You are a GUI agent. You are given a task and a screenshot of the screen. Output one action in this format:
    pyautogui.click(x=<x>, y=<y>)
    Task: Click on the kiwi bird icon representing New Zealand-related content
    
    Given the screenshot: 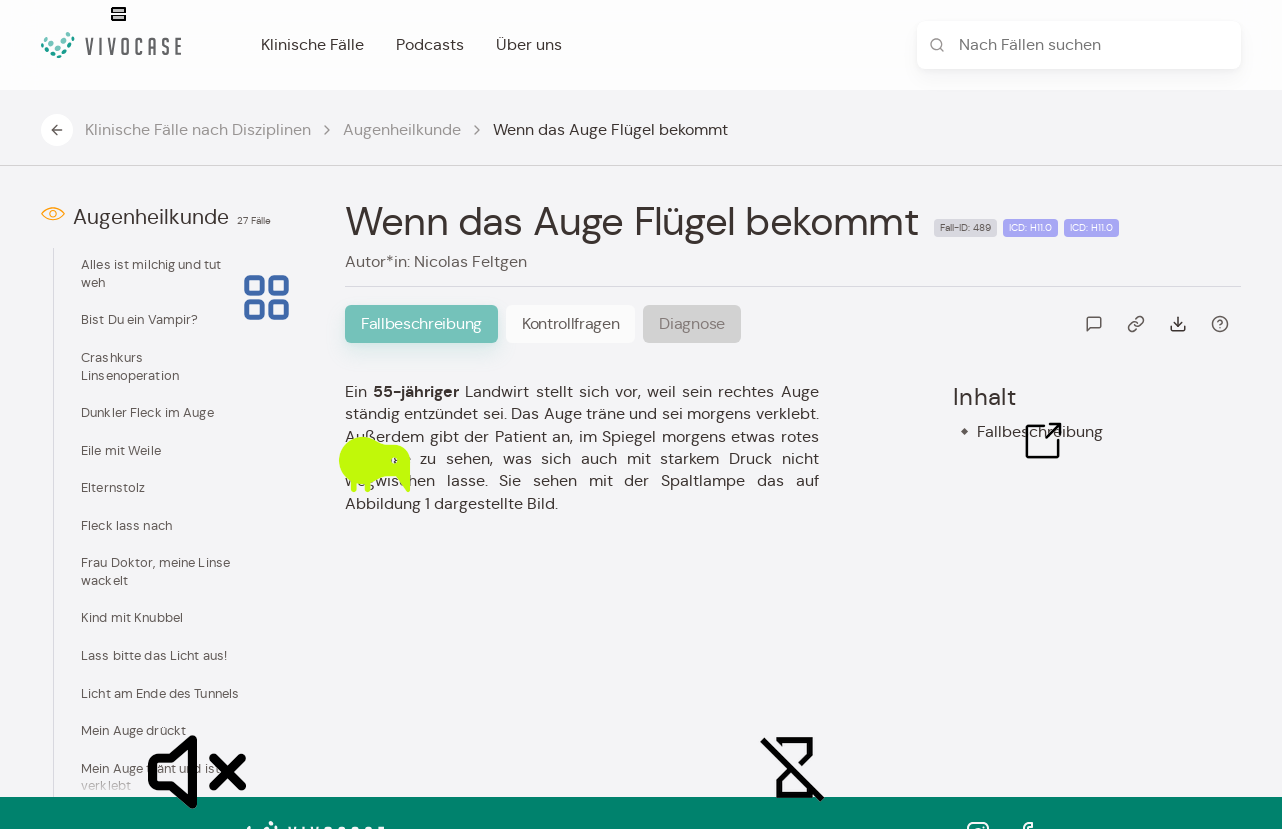 What is the action you would take?
    pyautogui.click(x=374, y=464)
    